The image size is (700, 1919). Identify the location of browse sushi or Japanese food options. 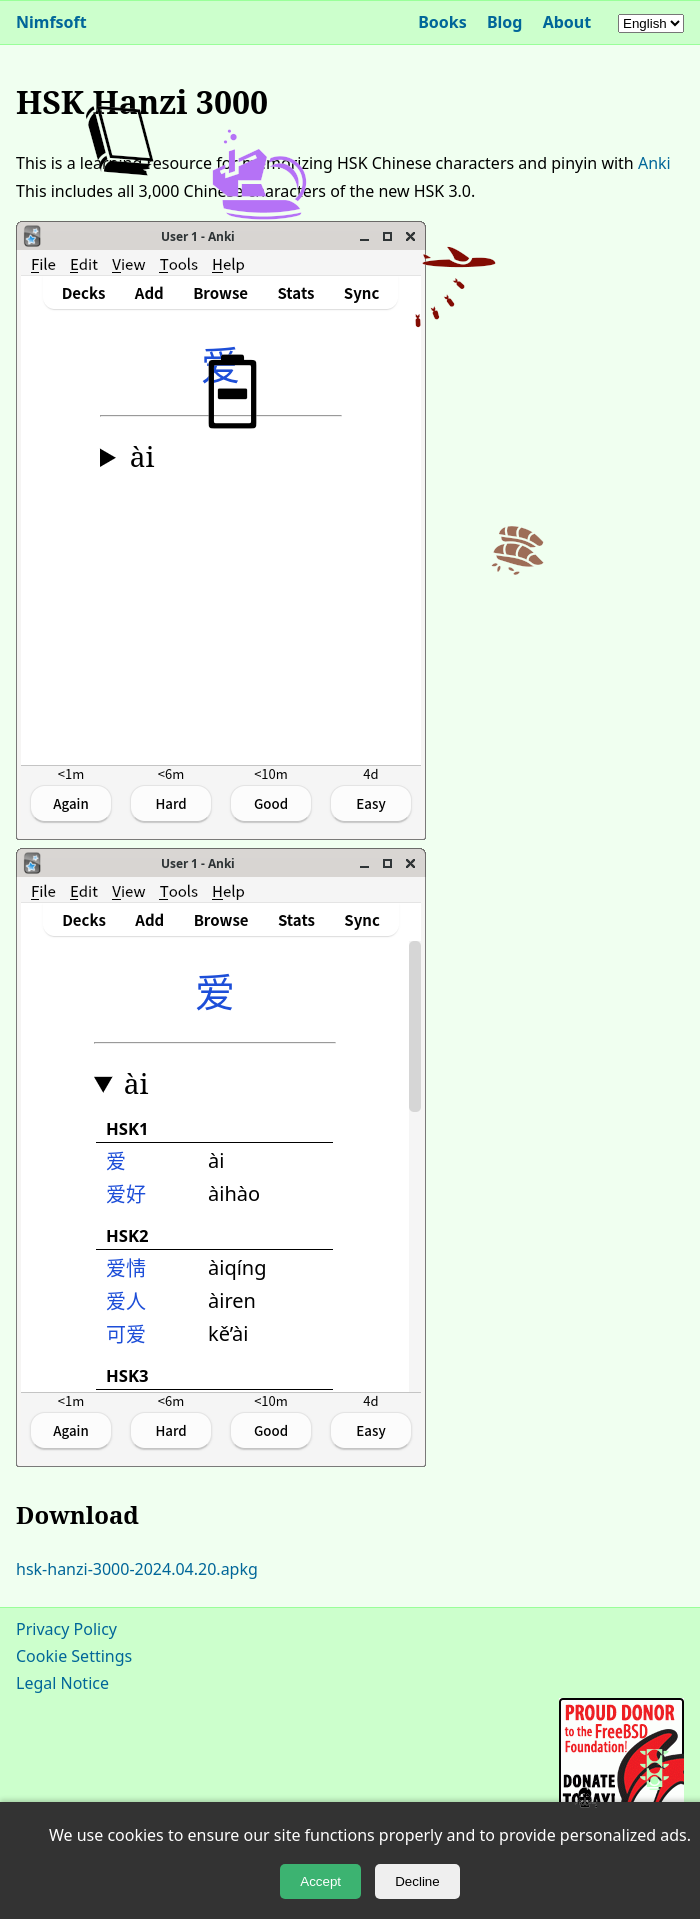
(517, 550).